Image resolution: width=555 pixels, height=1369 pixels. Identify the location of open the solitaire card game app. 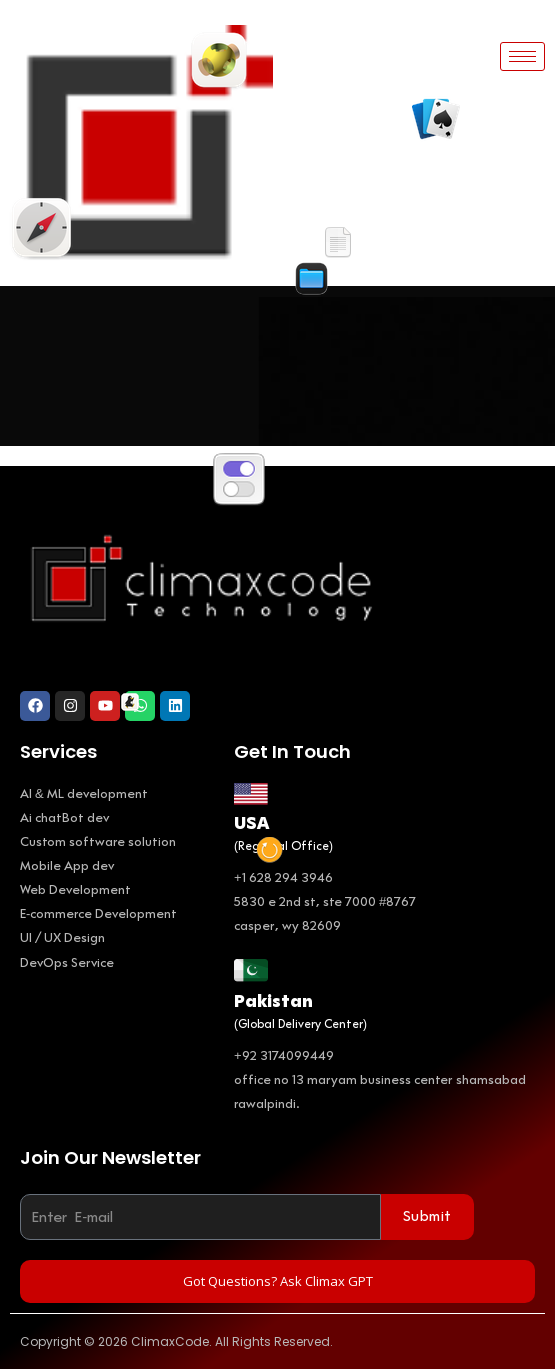
(436, 119).